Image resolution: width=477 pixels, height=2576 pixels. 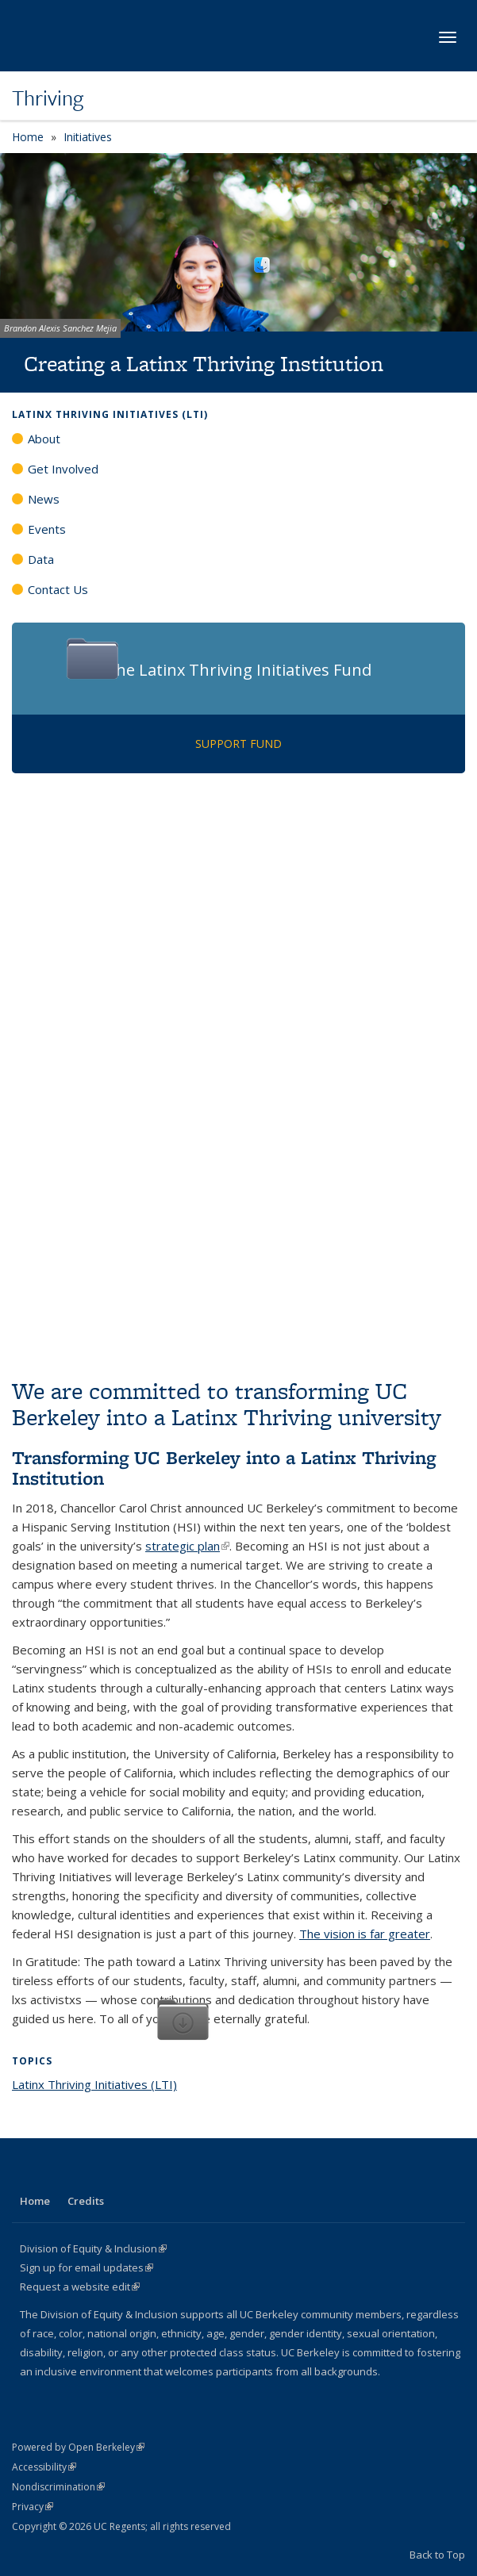 What do you see at coordinates (183, 2019) in the screenshot?
I see `access your downloads folder` at bounding box center [183, 2019].